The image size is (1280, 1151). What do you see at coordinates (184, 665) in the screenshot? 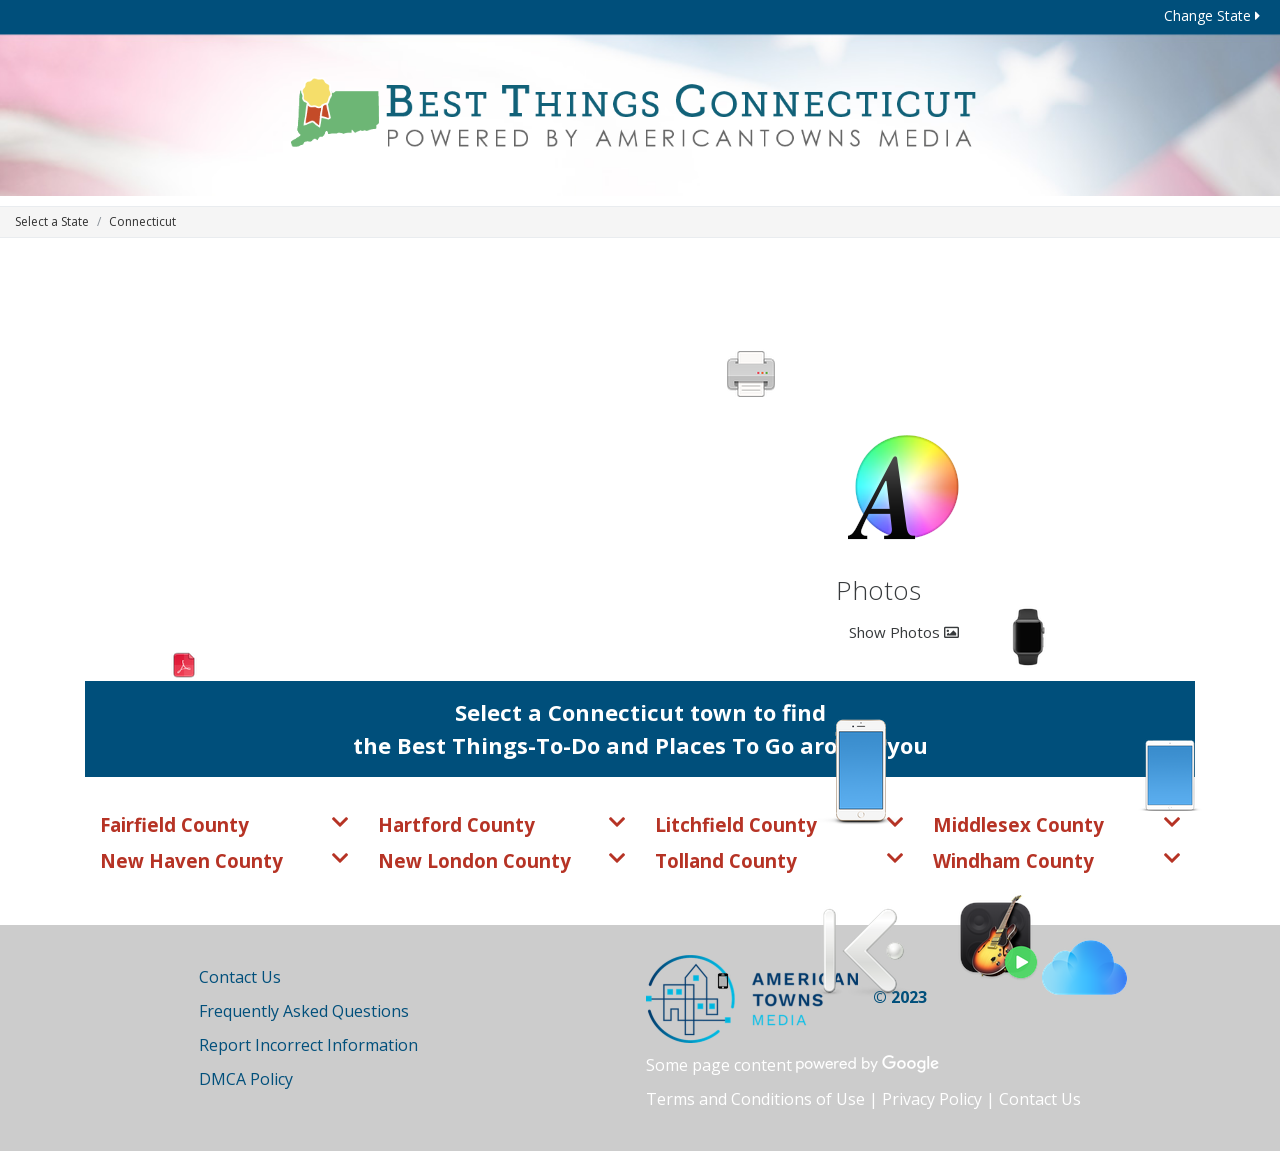
I see `open a PDF document` at bounding box center [184, 665].